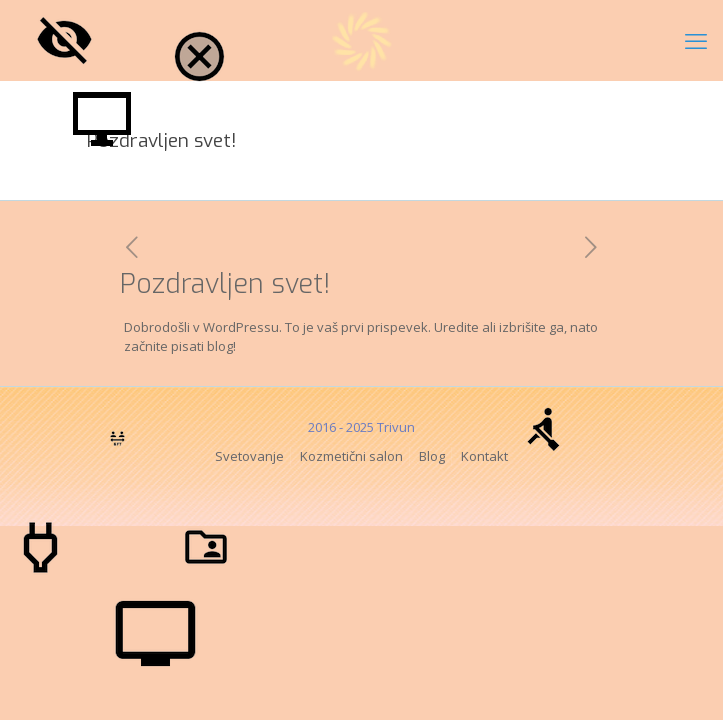 The height and width of the screenshot is (720, 723). What do you see at coordinates (199, 56) in the screenshot?
I see `cancel or close the current action` at bounding box center [199, 56].